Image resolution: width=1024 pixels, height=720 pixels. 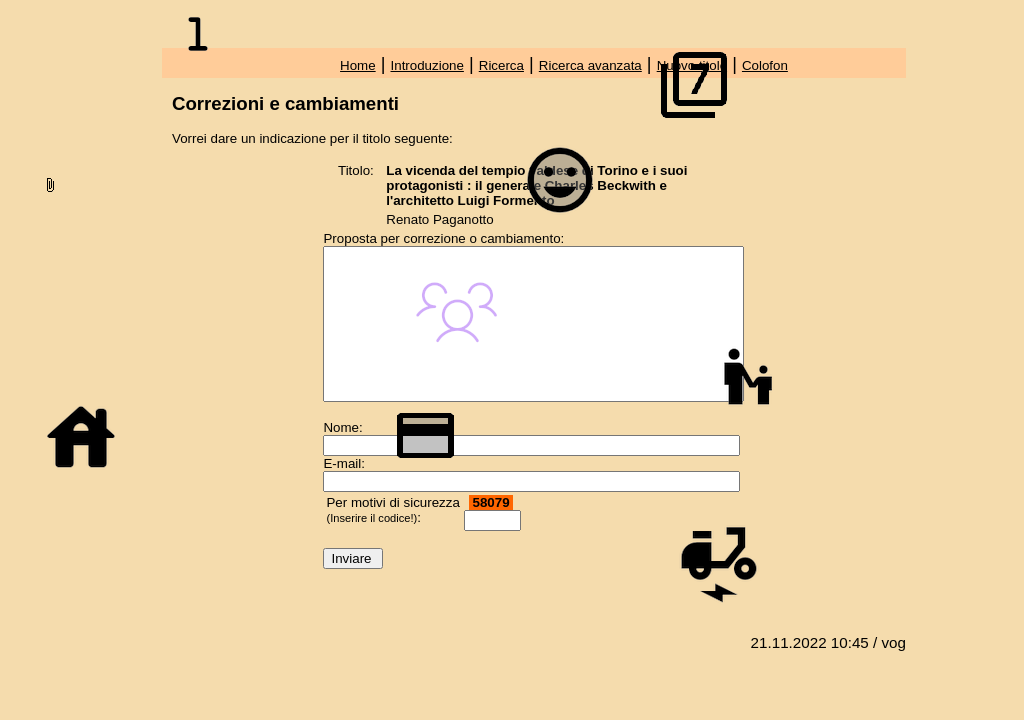 I want to click on indicates 7 items or notifications, so click(x=694, y=85).